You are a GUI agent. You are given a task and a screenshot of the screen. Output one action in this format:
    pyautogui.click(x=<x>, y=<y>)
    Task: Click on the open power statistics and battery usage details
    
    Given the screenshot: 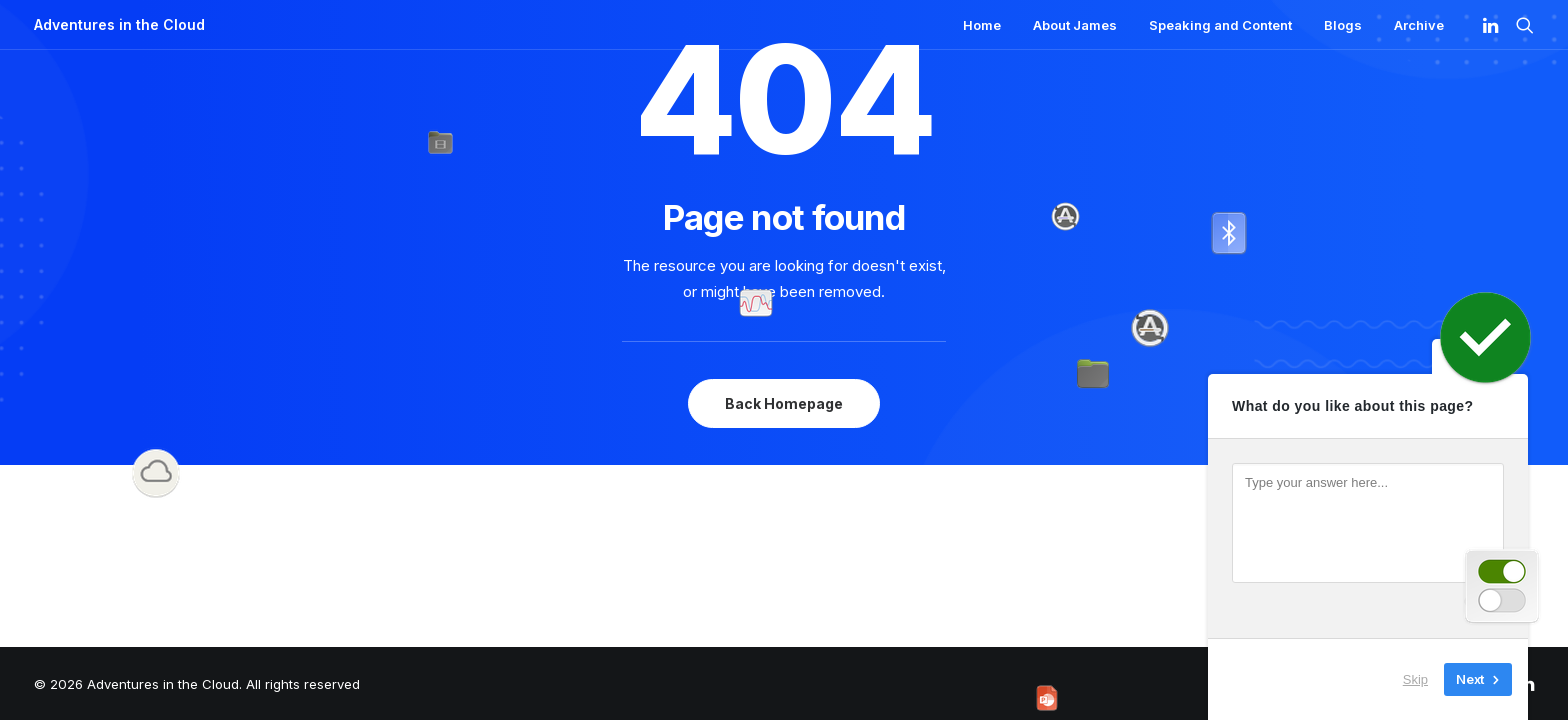 What is the action you would take?
    pyautogui.click(x=756, y=303)
    